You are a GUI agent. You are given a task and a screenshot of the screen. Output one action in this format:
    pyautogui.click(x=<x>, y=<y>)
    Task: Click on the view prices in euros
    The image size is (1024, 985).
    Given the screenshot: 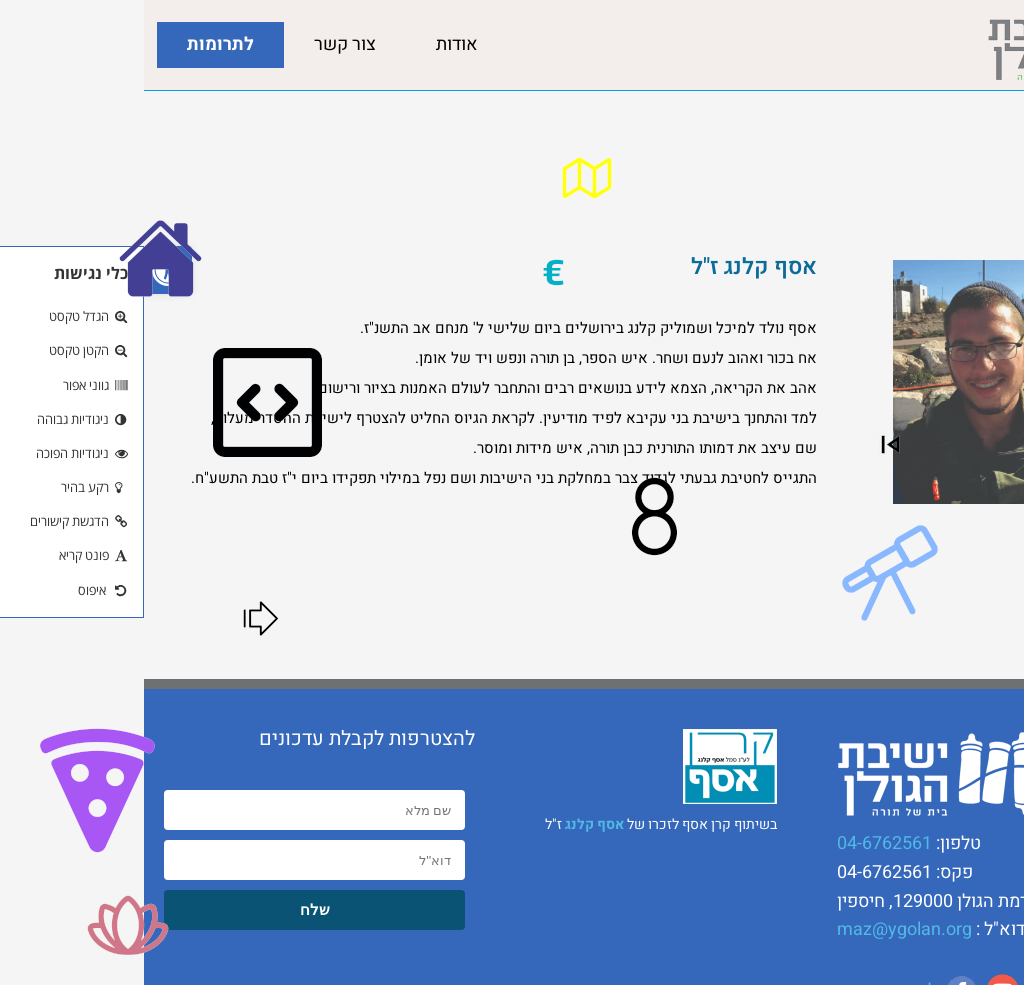 What is the action you would take?
    pyautogui.click(x=553, y=272)
    